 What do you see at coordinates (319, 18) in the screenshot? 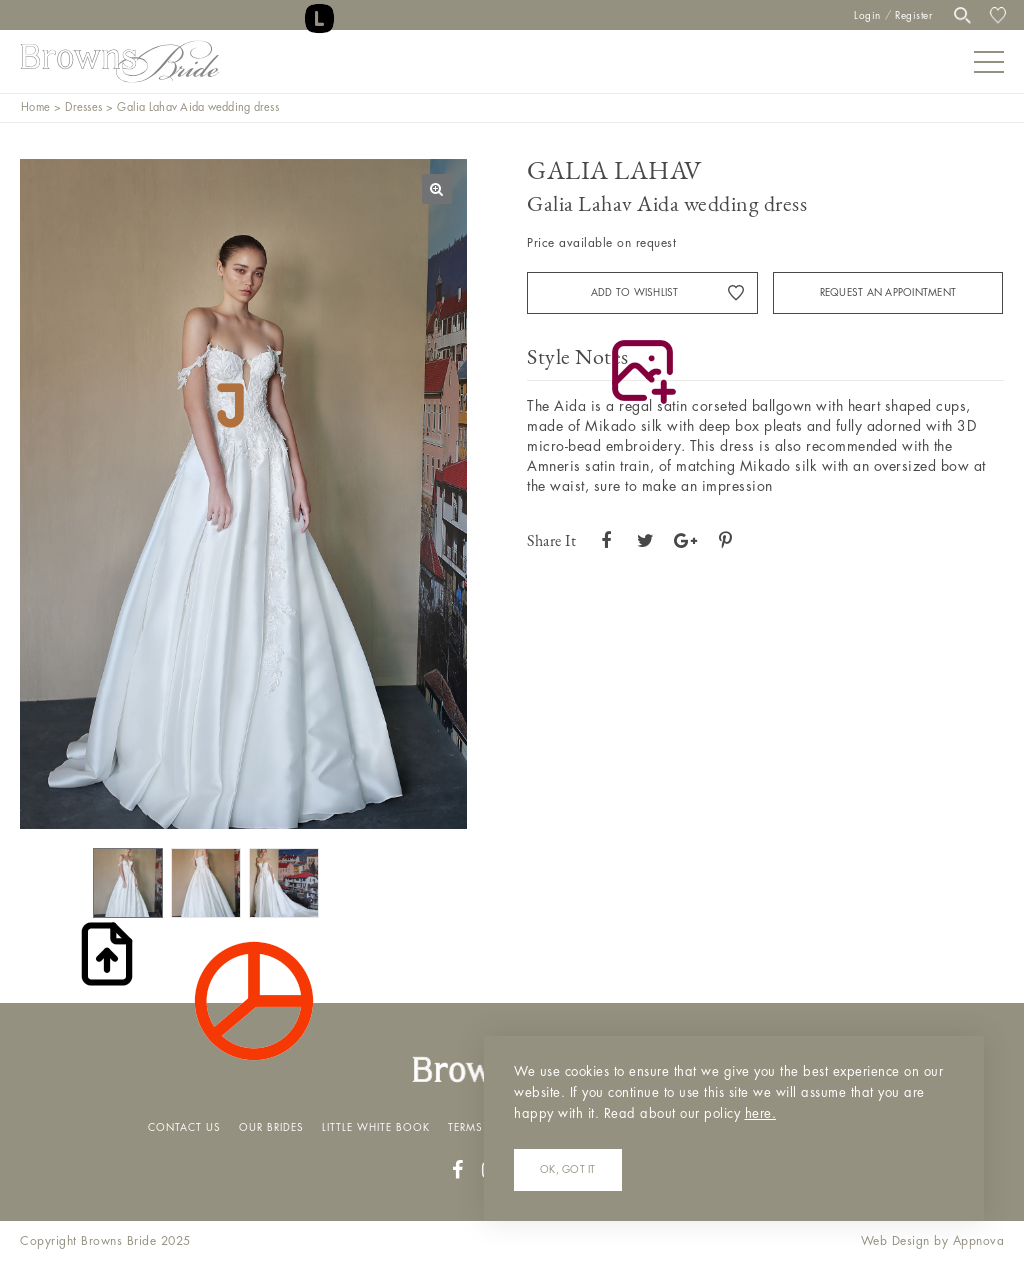
I see `indicates items or options starting with the letter "L"` at bounding box center [319, 18].